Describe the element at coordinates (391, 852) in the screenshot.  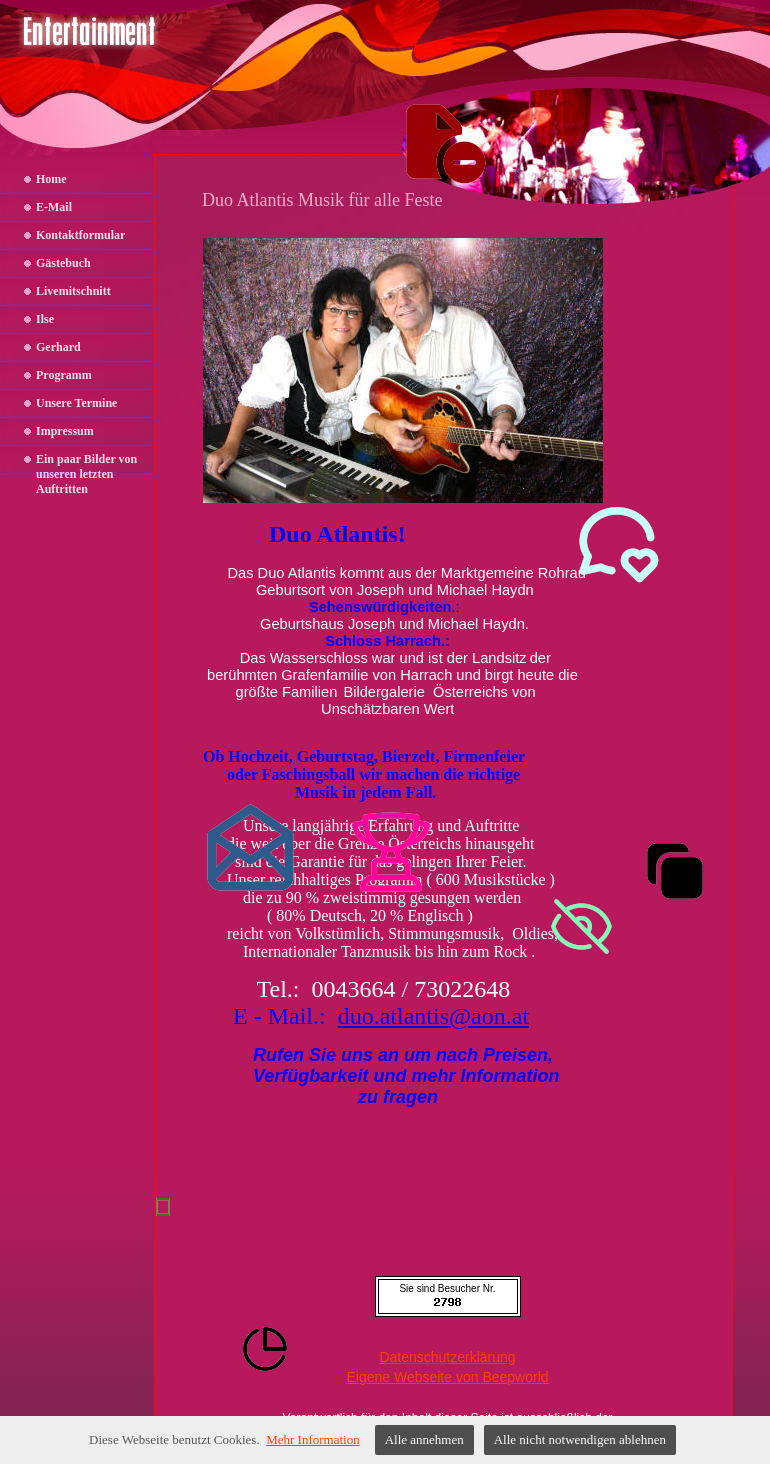
I see `view achievements or awards` at that location.